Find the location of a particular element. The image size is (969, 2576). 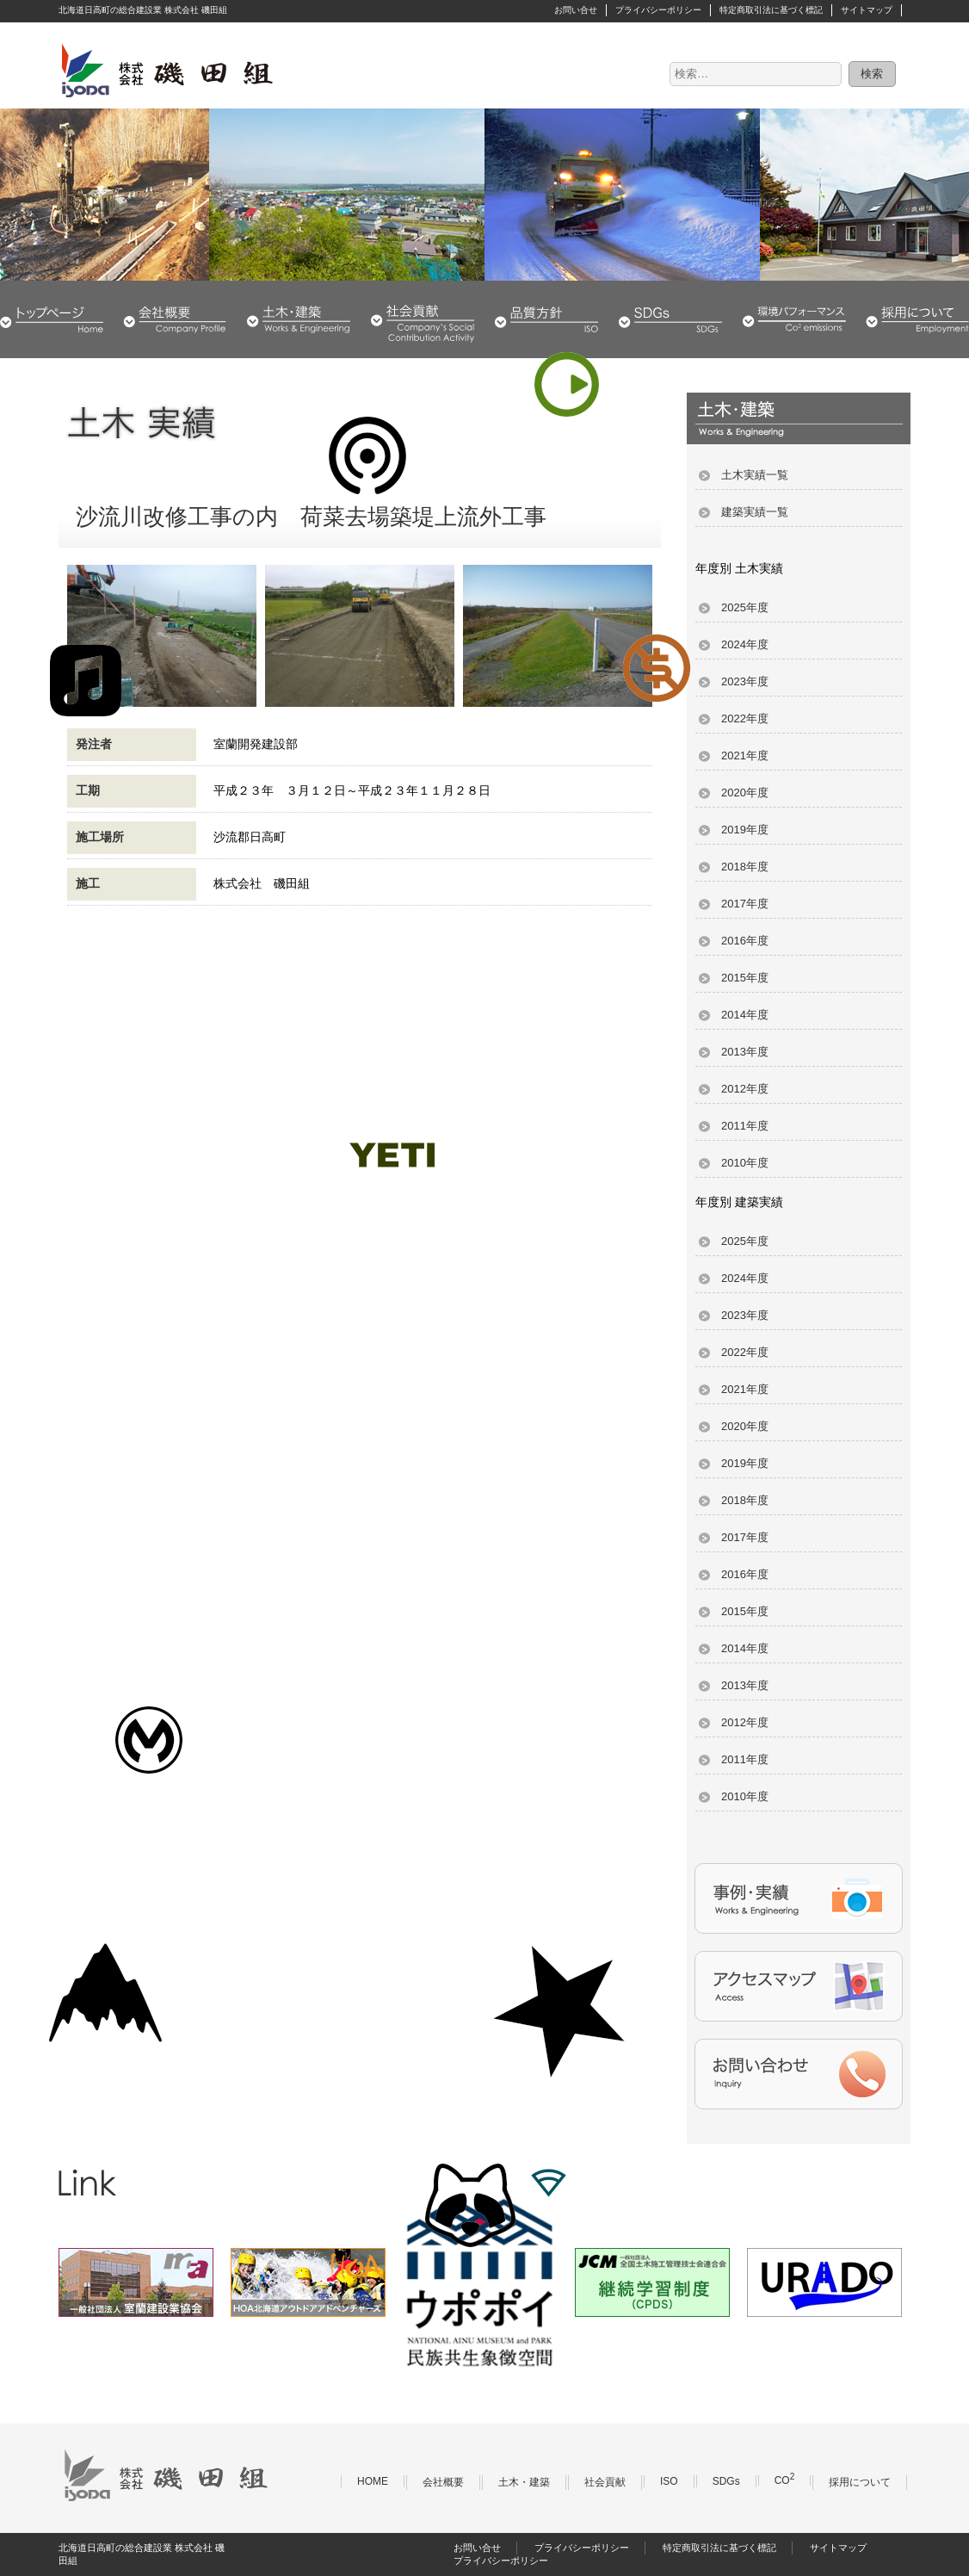

indicates moderate wifi signal strength is located at coordinates (548, 2183).